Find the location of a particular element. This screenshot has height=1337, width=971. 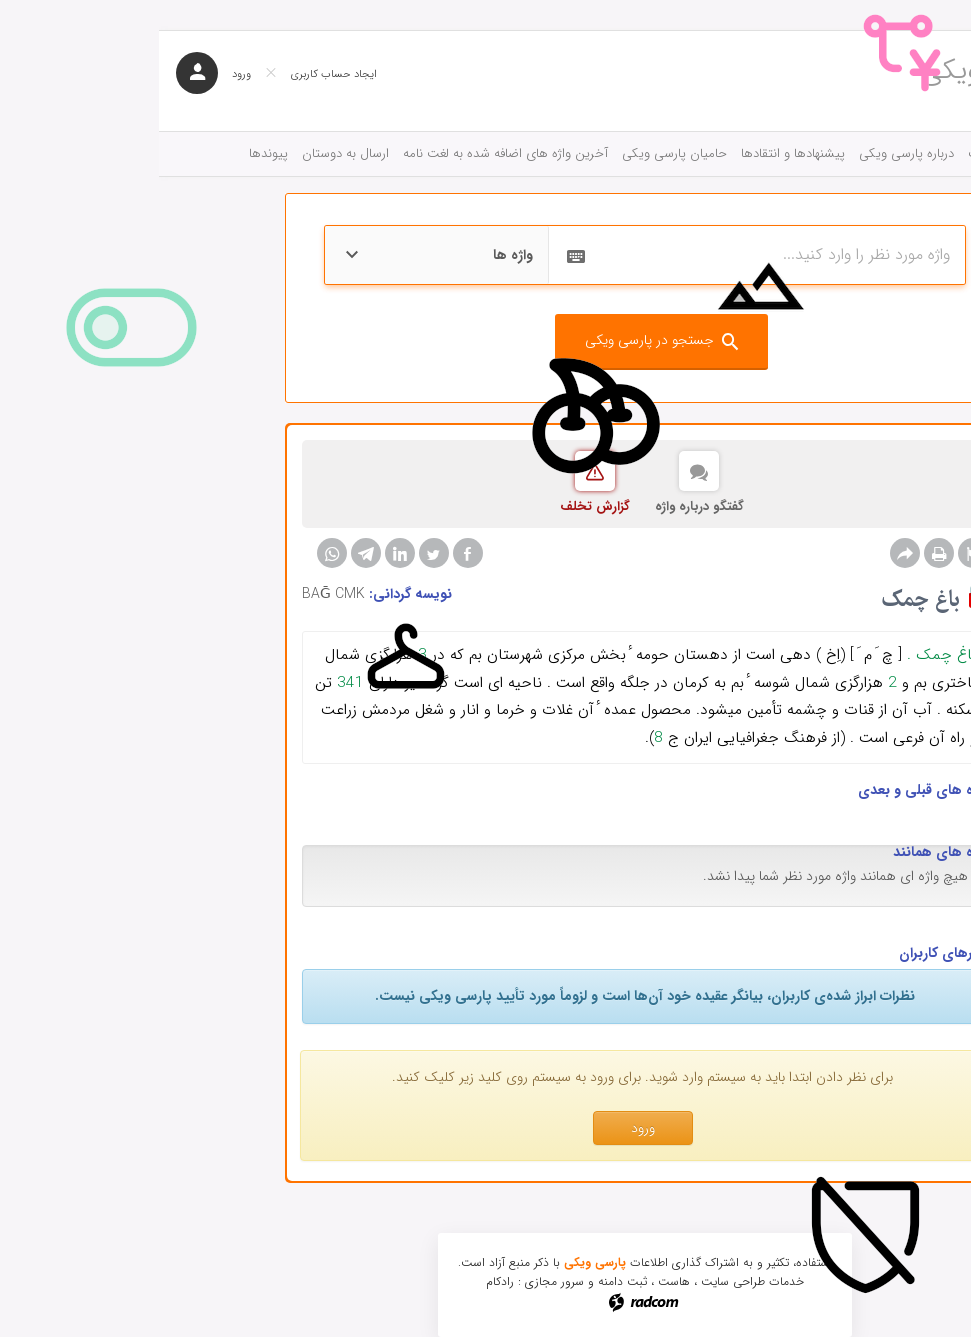

transfer funds in yuan currency is located at coordinates (902, 53).